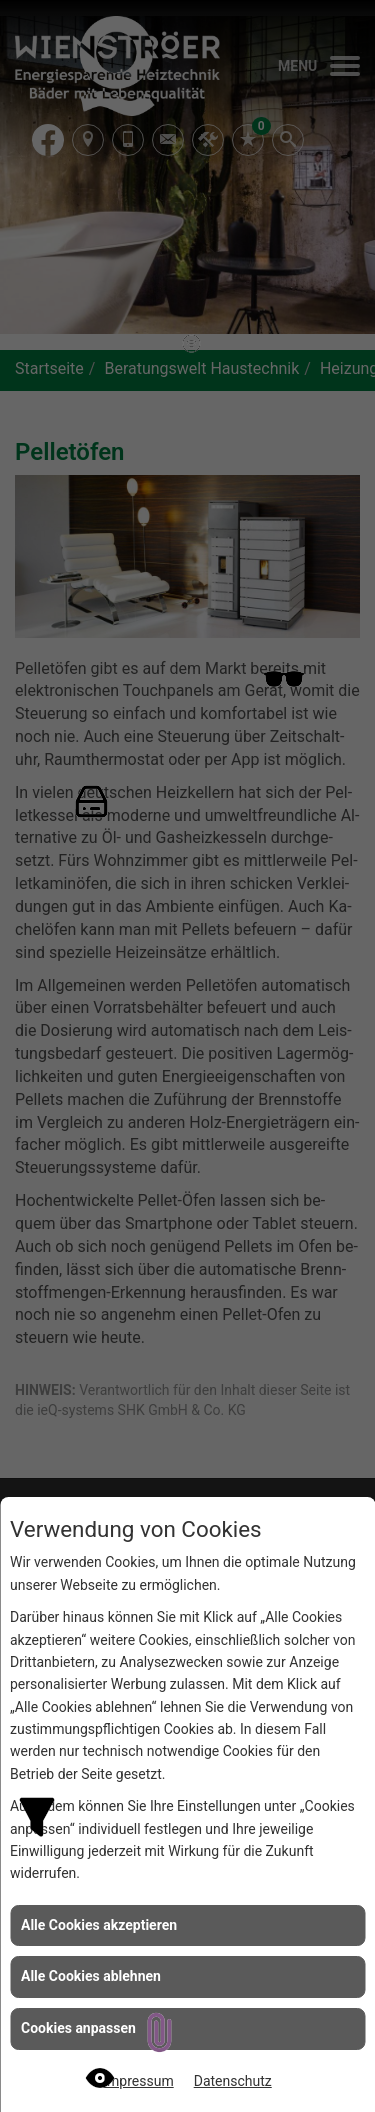  I want to click on view or preview content, so click(100, 2078).